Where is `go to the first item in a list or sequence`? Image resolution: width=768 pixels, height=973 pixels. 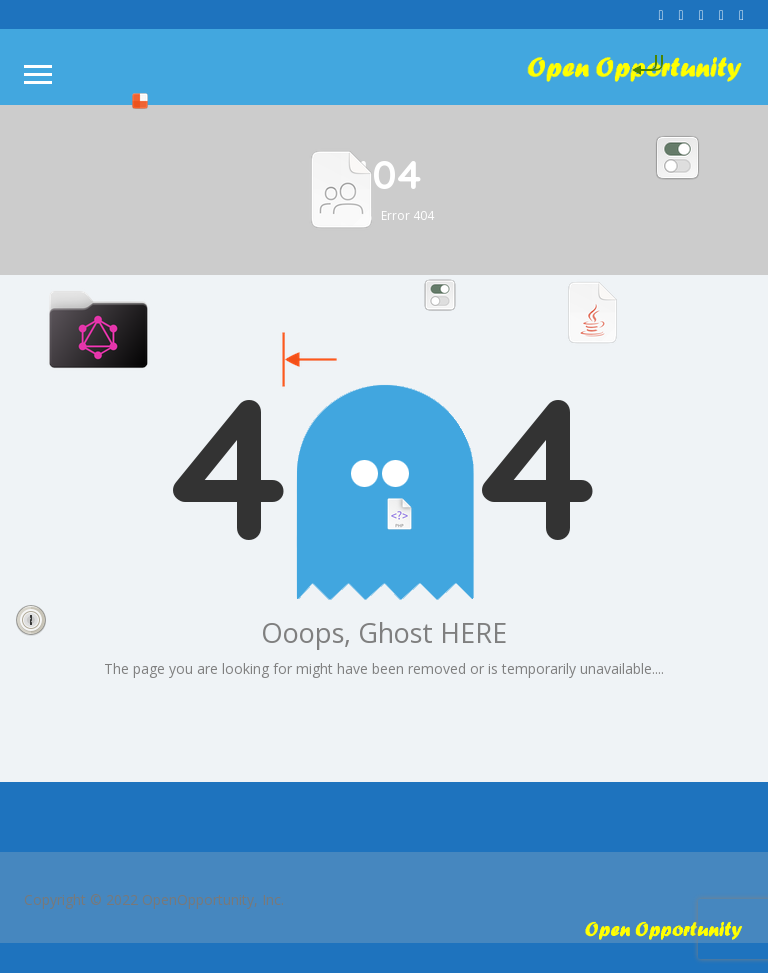
go to the first item in a list or sequence is located at coordinates (309, 359).